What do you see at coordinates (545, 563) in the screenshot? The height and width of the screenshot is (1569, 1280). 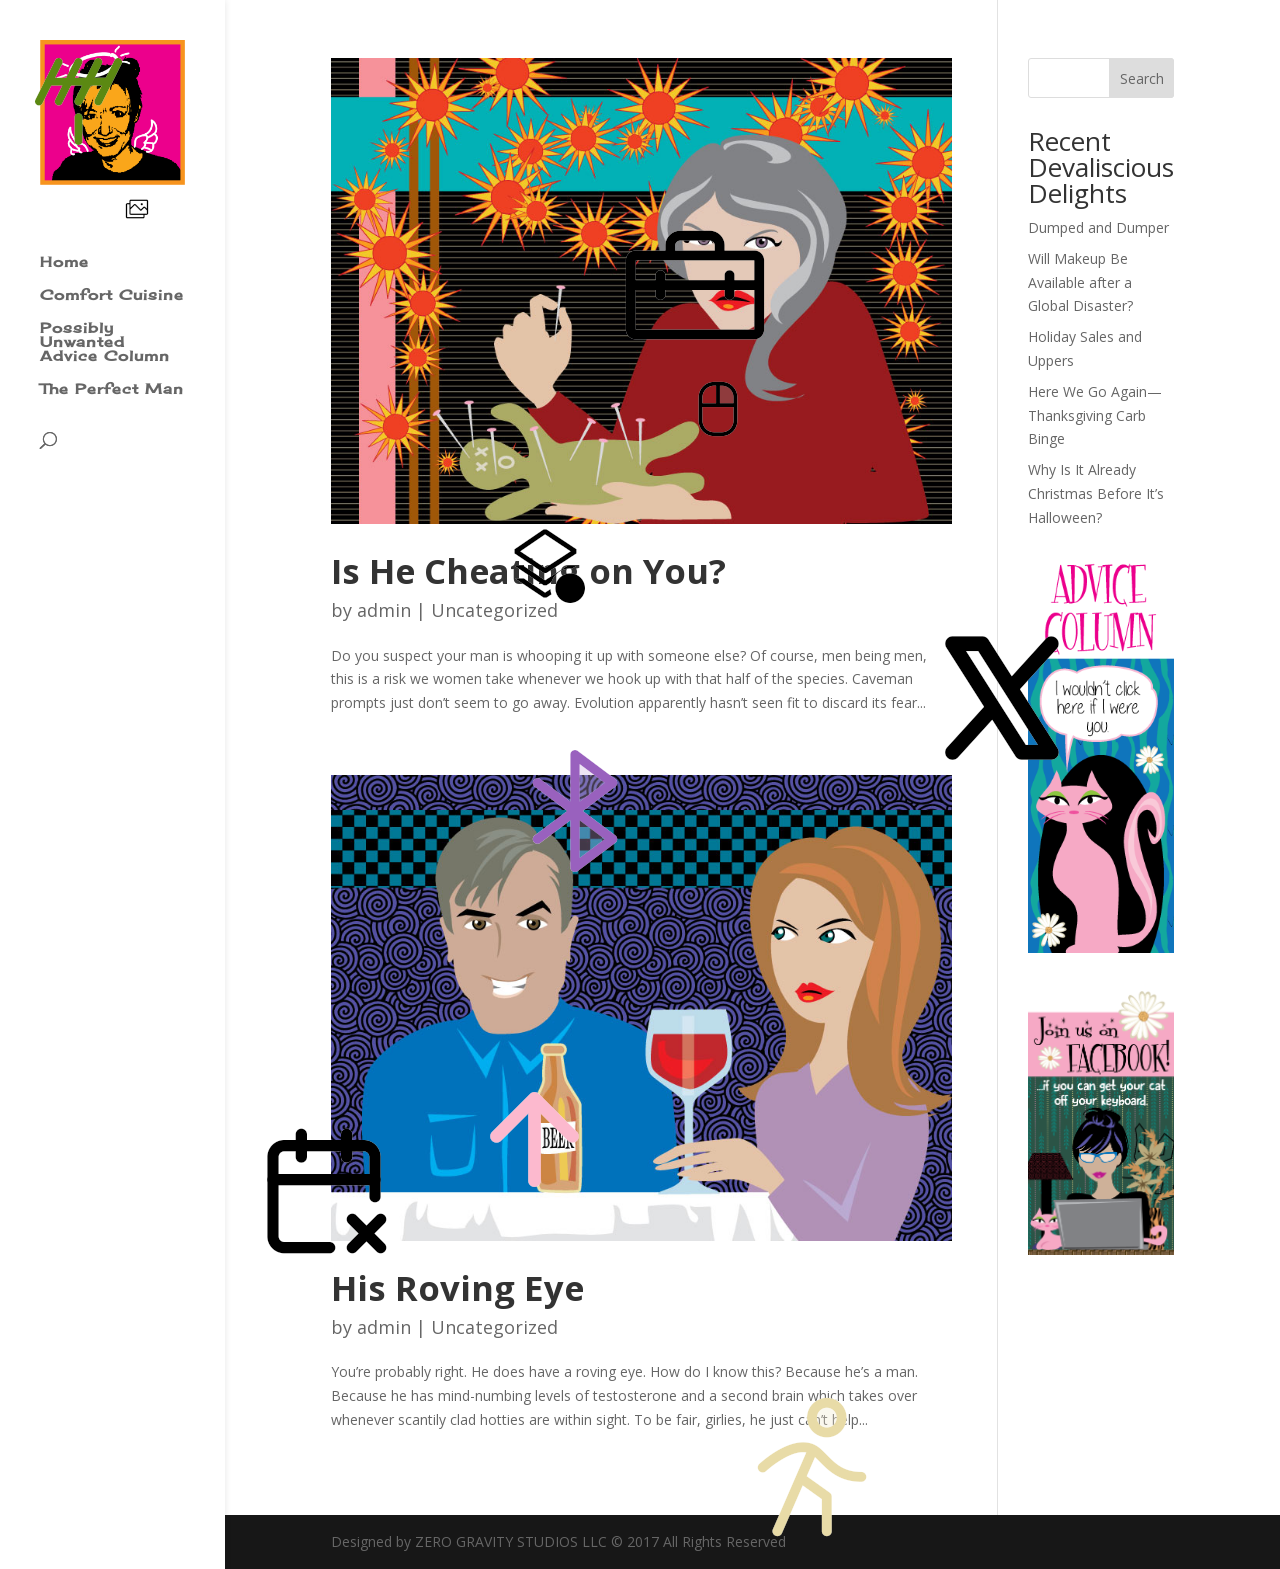 I see `layers with unread notification or update available` at bounding box center [545, 563].